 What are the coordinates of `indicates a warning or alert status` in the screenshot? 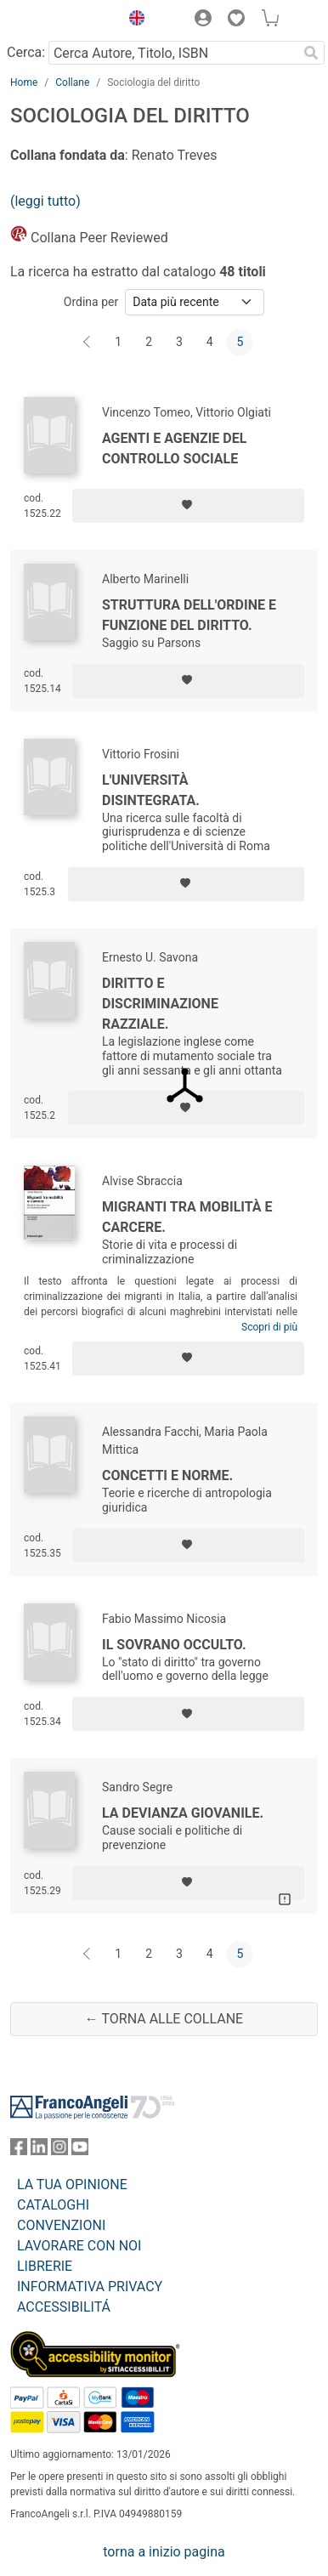 It's located at (285, 1899).